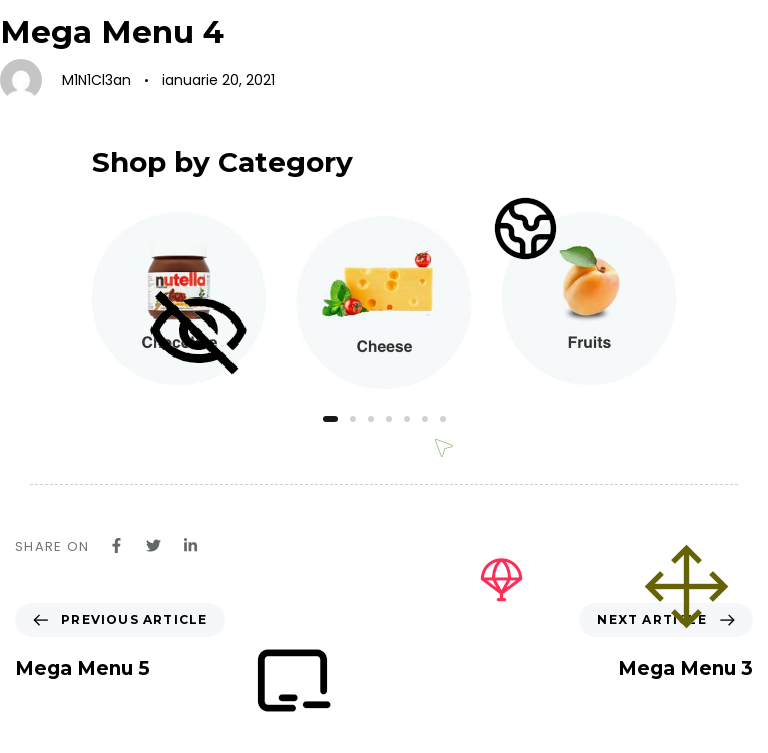  What do you see at coordinates (686, 586) in the screenshot?
I see `move or reposition an element` at bounding box center [686, 586].